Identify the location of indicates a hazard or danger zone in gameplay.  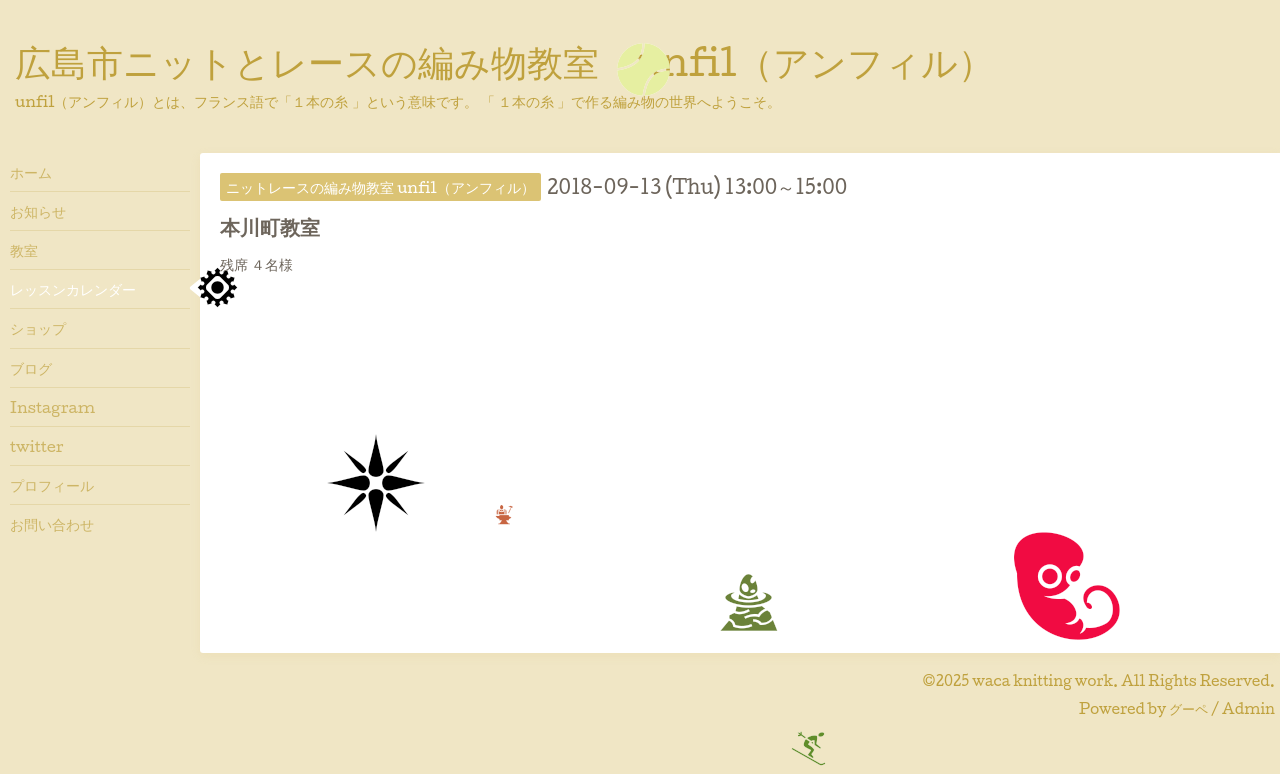
(376, 483).